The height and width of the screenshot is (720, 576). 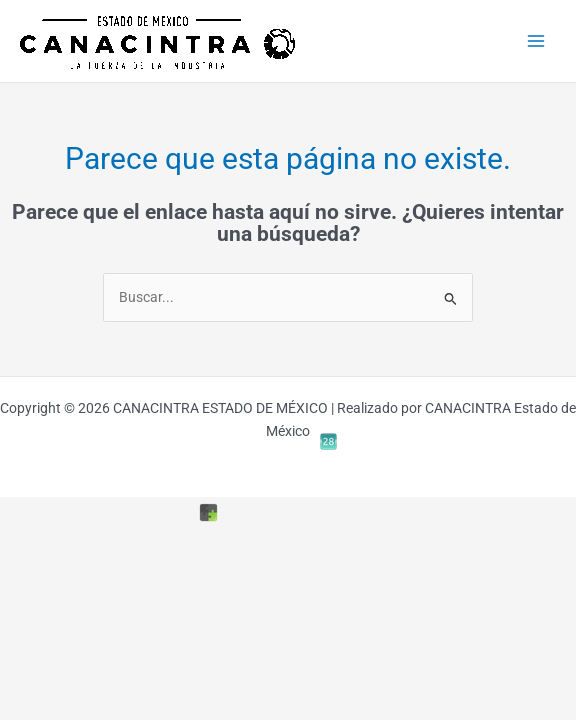 What do you see at coordinates (328, 441) in the screenshot?
I see `open the calendar app` at bounding box center [328, 441].